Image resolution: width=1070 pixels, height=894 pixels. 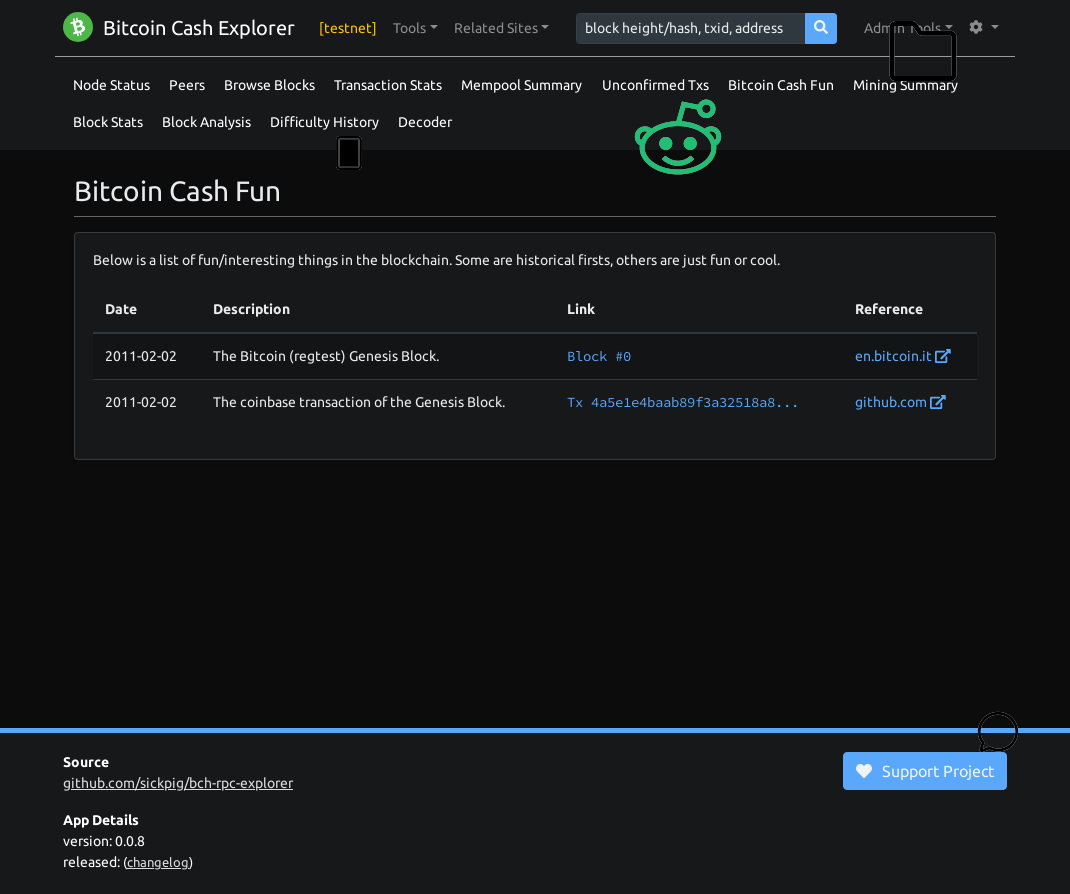 I want to click on open Reddit app, so click(x=678, y=137).